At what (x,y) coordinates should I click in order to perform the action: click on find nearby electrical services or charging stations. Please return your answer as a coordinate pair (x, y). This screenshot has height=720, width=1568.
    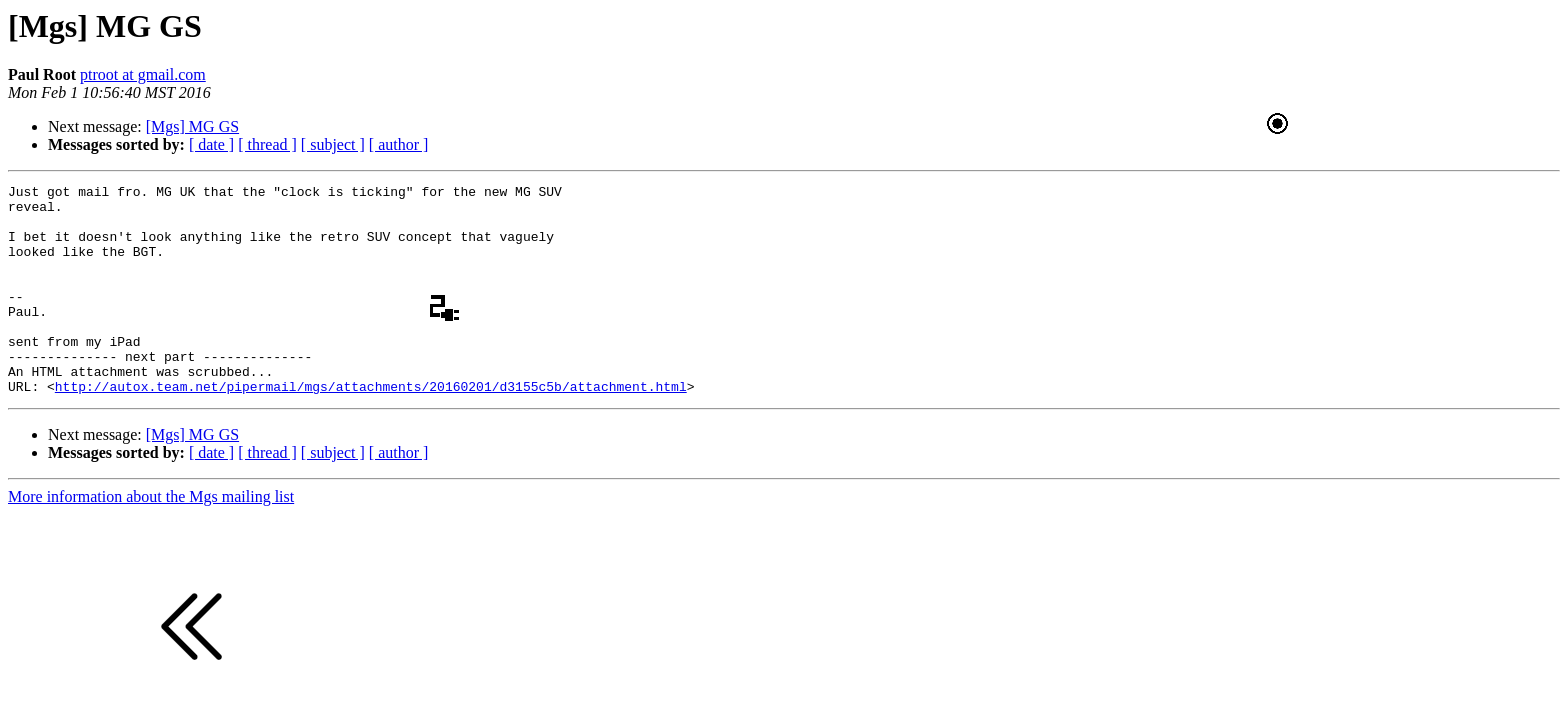
    Looking at the image, I should click on (444, 308).